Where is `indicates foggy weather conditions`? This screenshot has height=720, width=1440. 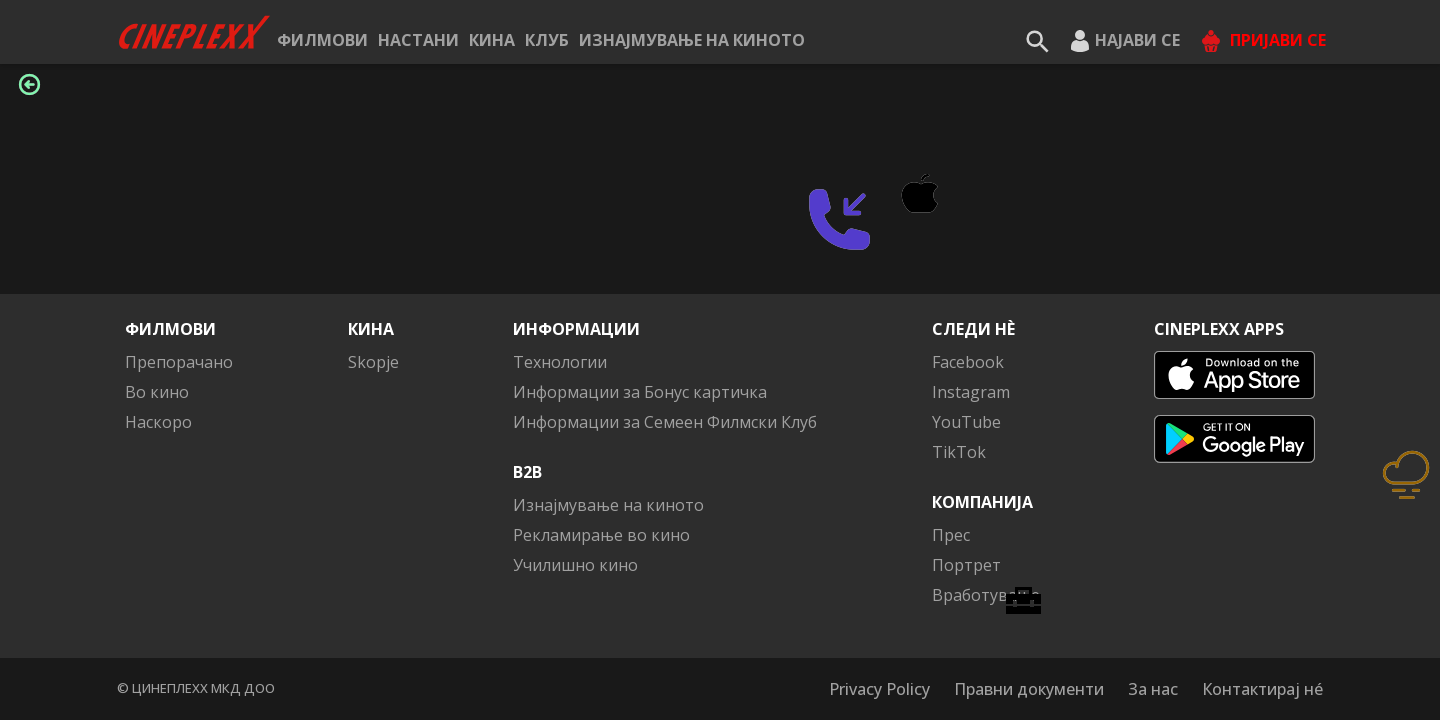
indicates foggy weather conditions is located at coordinates (1406, 474).